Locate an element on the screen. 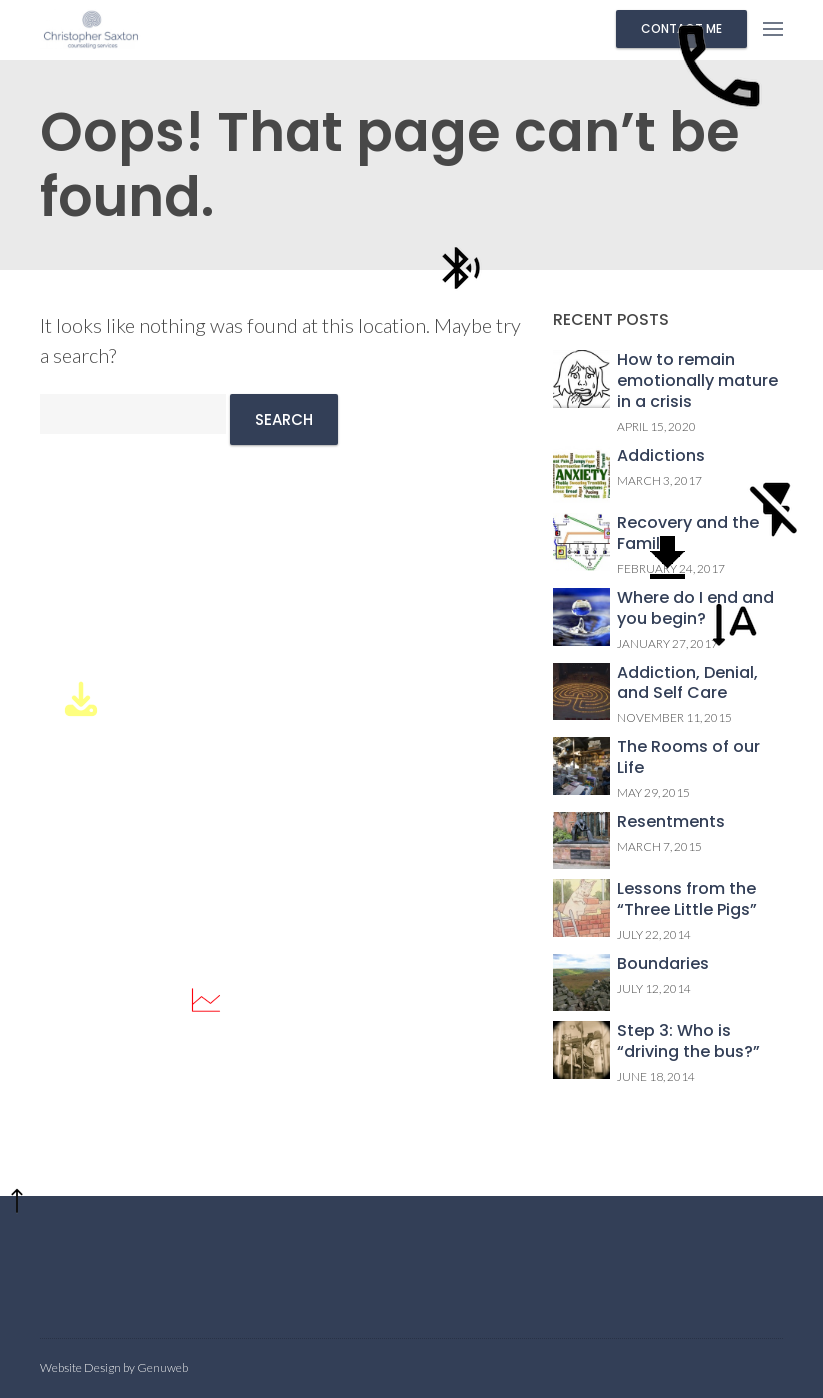 The height and width of the screenshot is (1398, 823). make a phone call is located at coordinates (719, 66).